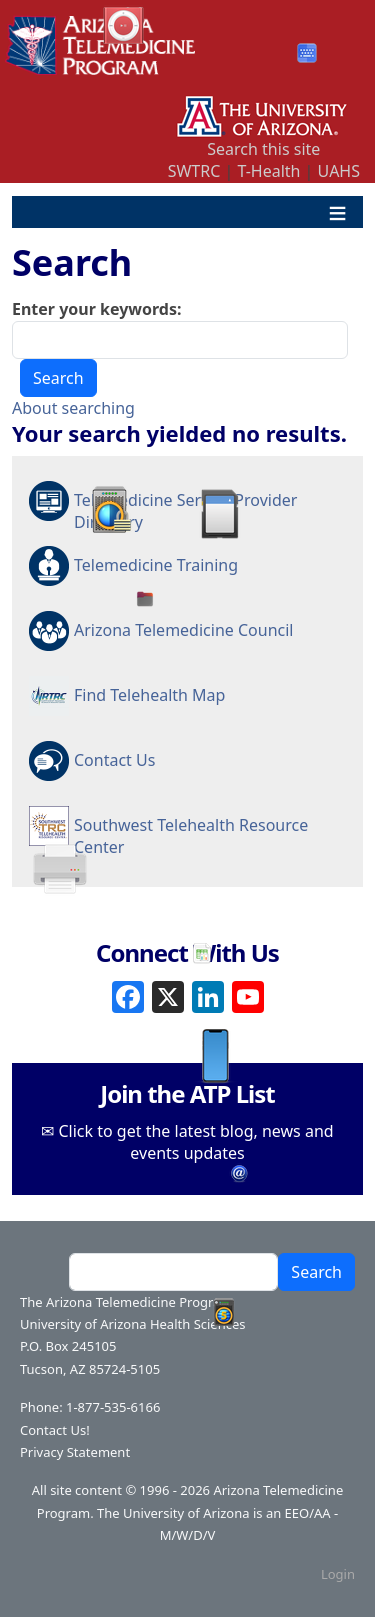 This screenshot has height=1617, width=375. I want to click on iPod shuffle device connected, so click(123, 25).